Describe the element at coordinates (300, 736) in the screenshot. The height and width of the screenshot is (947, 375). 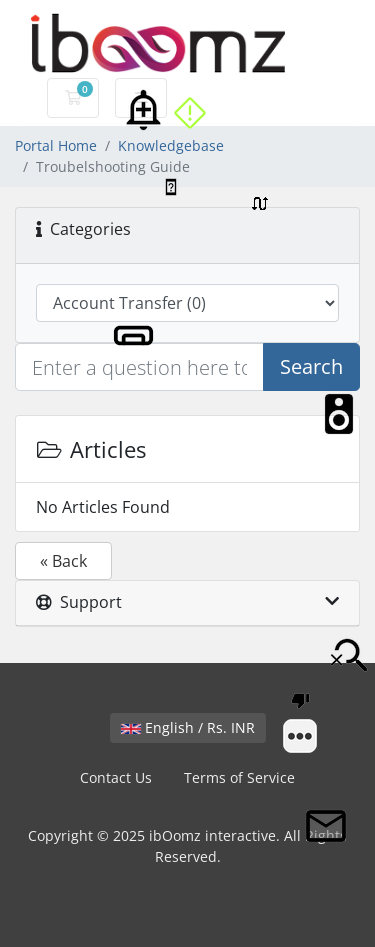
I see `view other applications or categories` at that location.